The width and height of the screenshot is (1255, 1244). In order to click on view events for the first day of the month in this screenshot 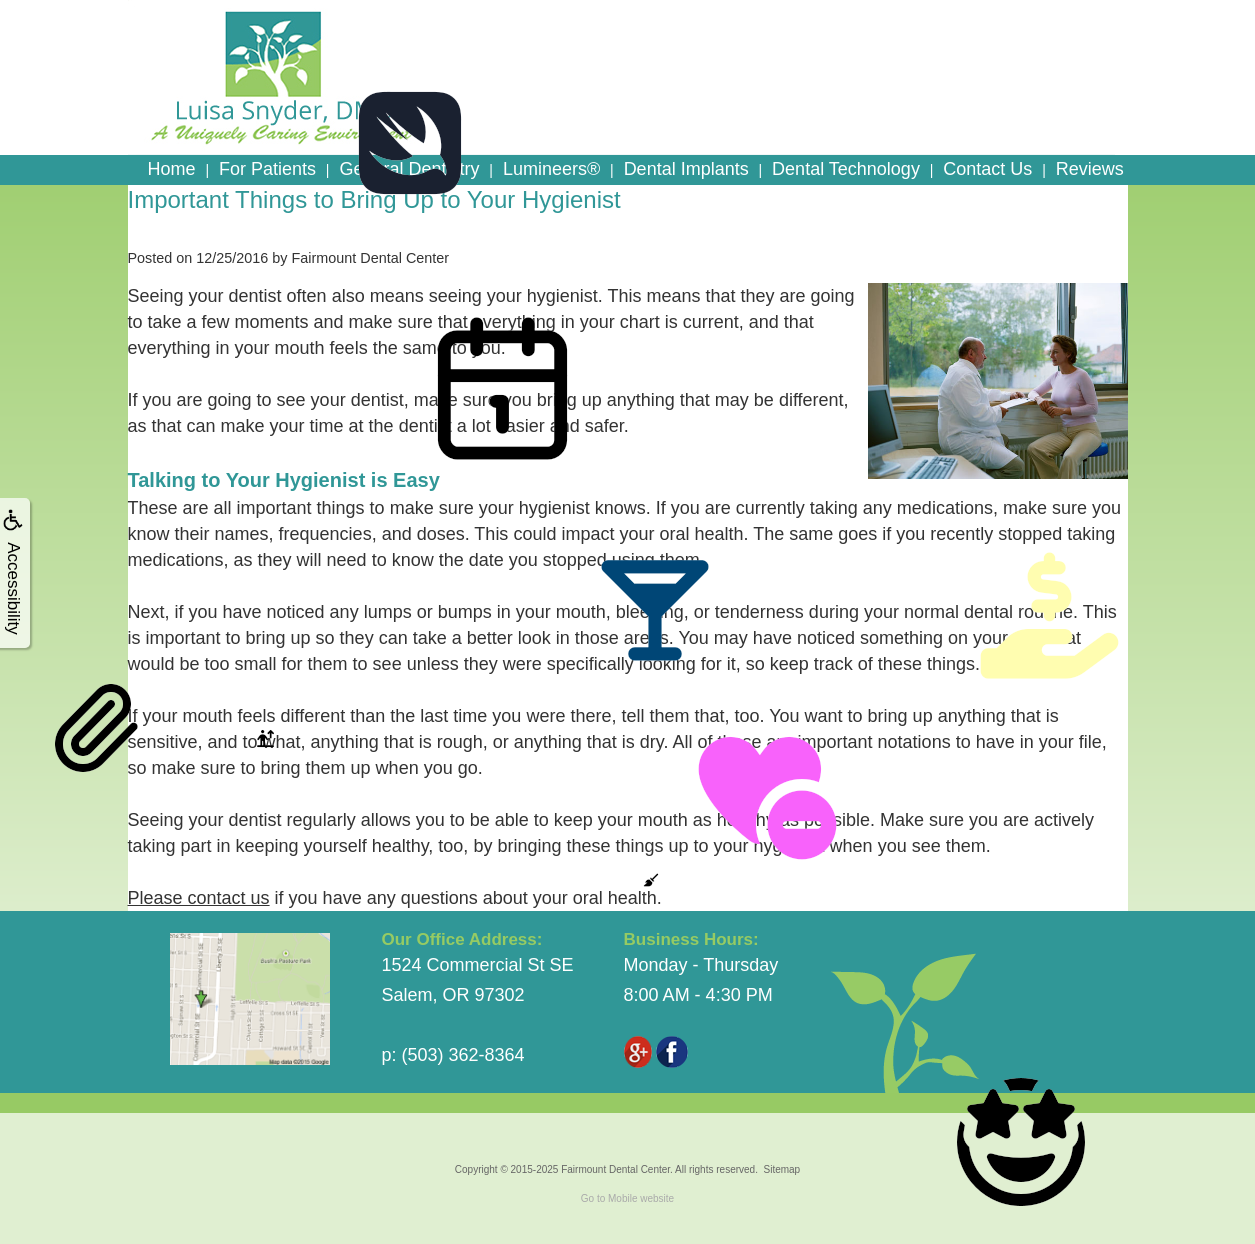, I will do `click(502, 388)`.